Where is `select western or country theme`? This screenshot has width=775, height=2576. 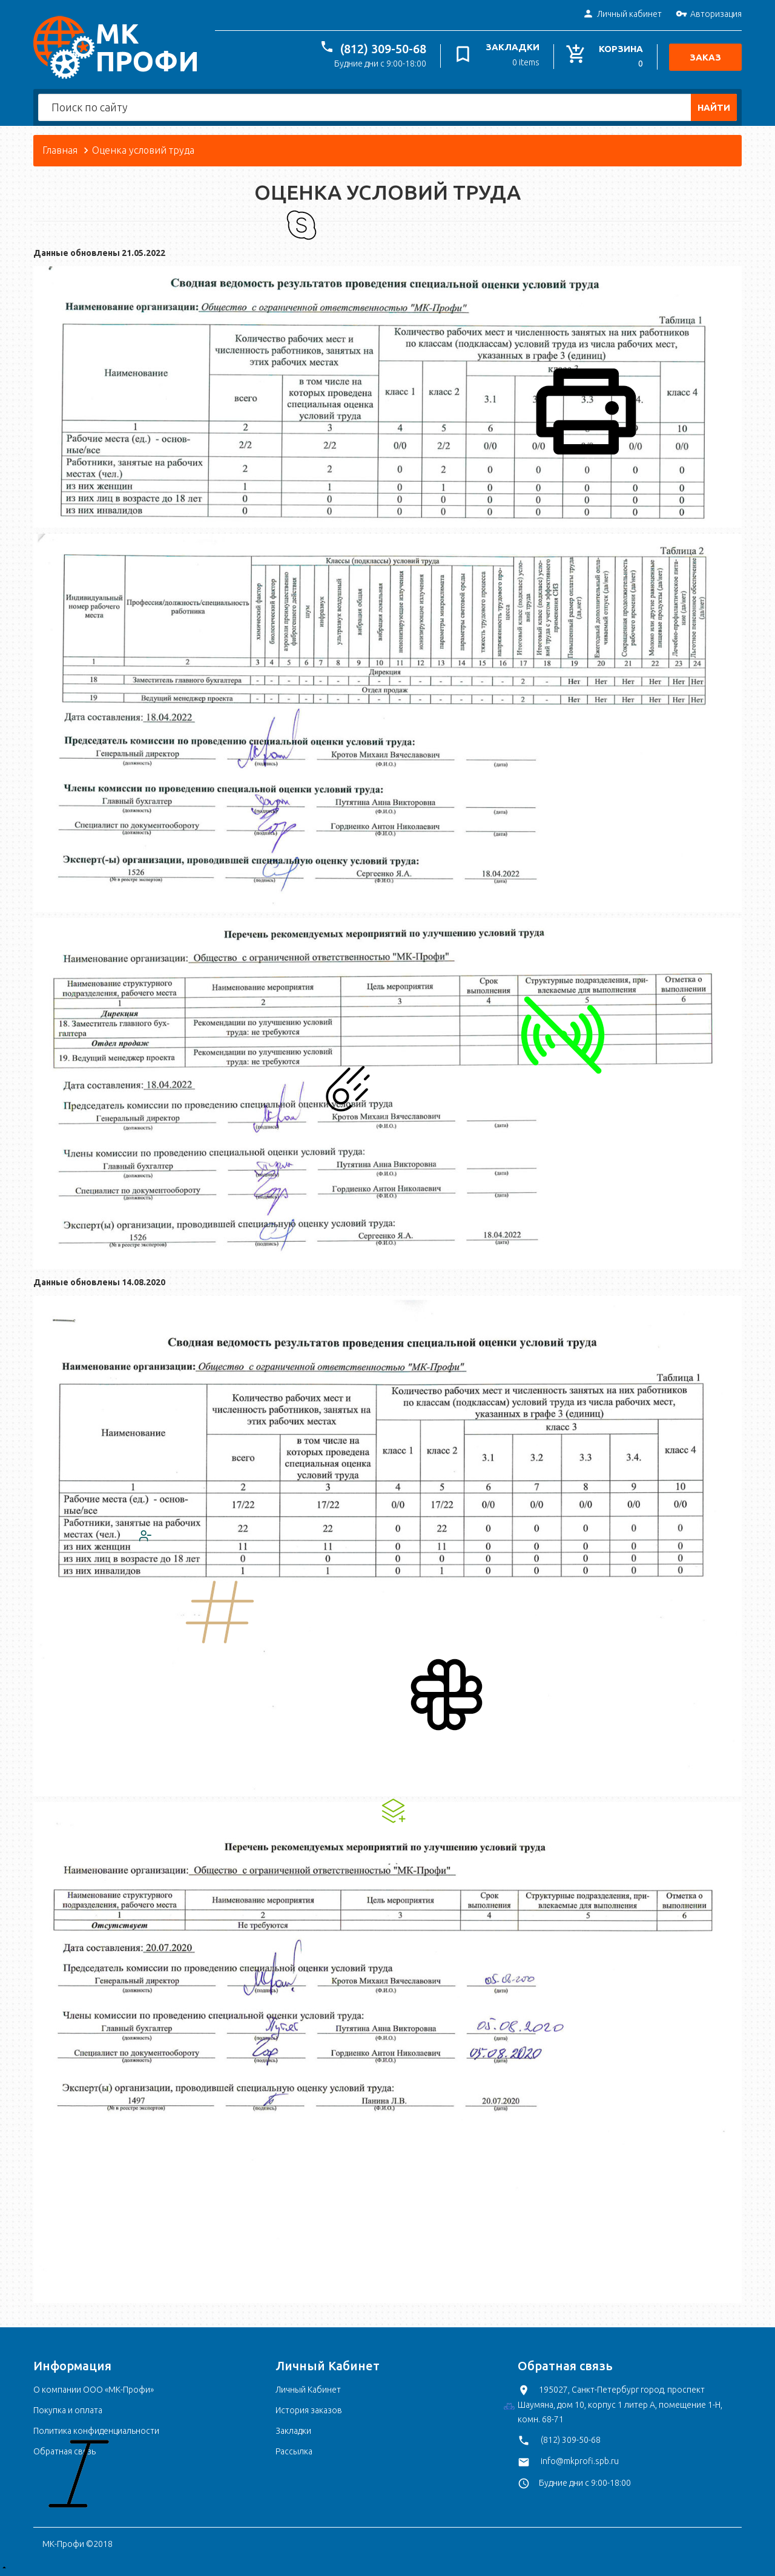 select western or country theme is located at coordinates (509, 2407).